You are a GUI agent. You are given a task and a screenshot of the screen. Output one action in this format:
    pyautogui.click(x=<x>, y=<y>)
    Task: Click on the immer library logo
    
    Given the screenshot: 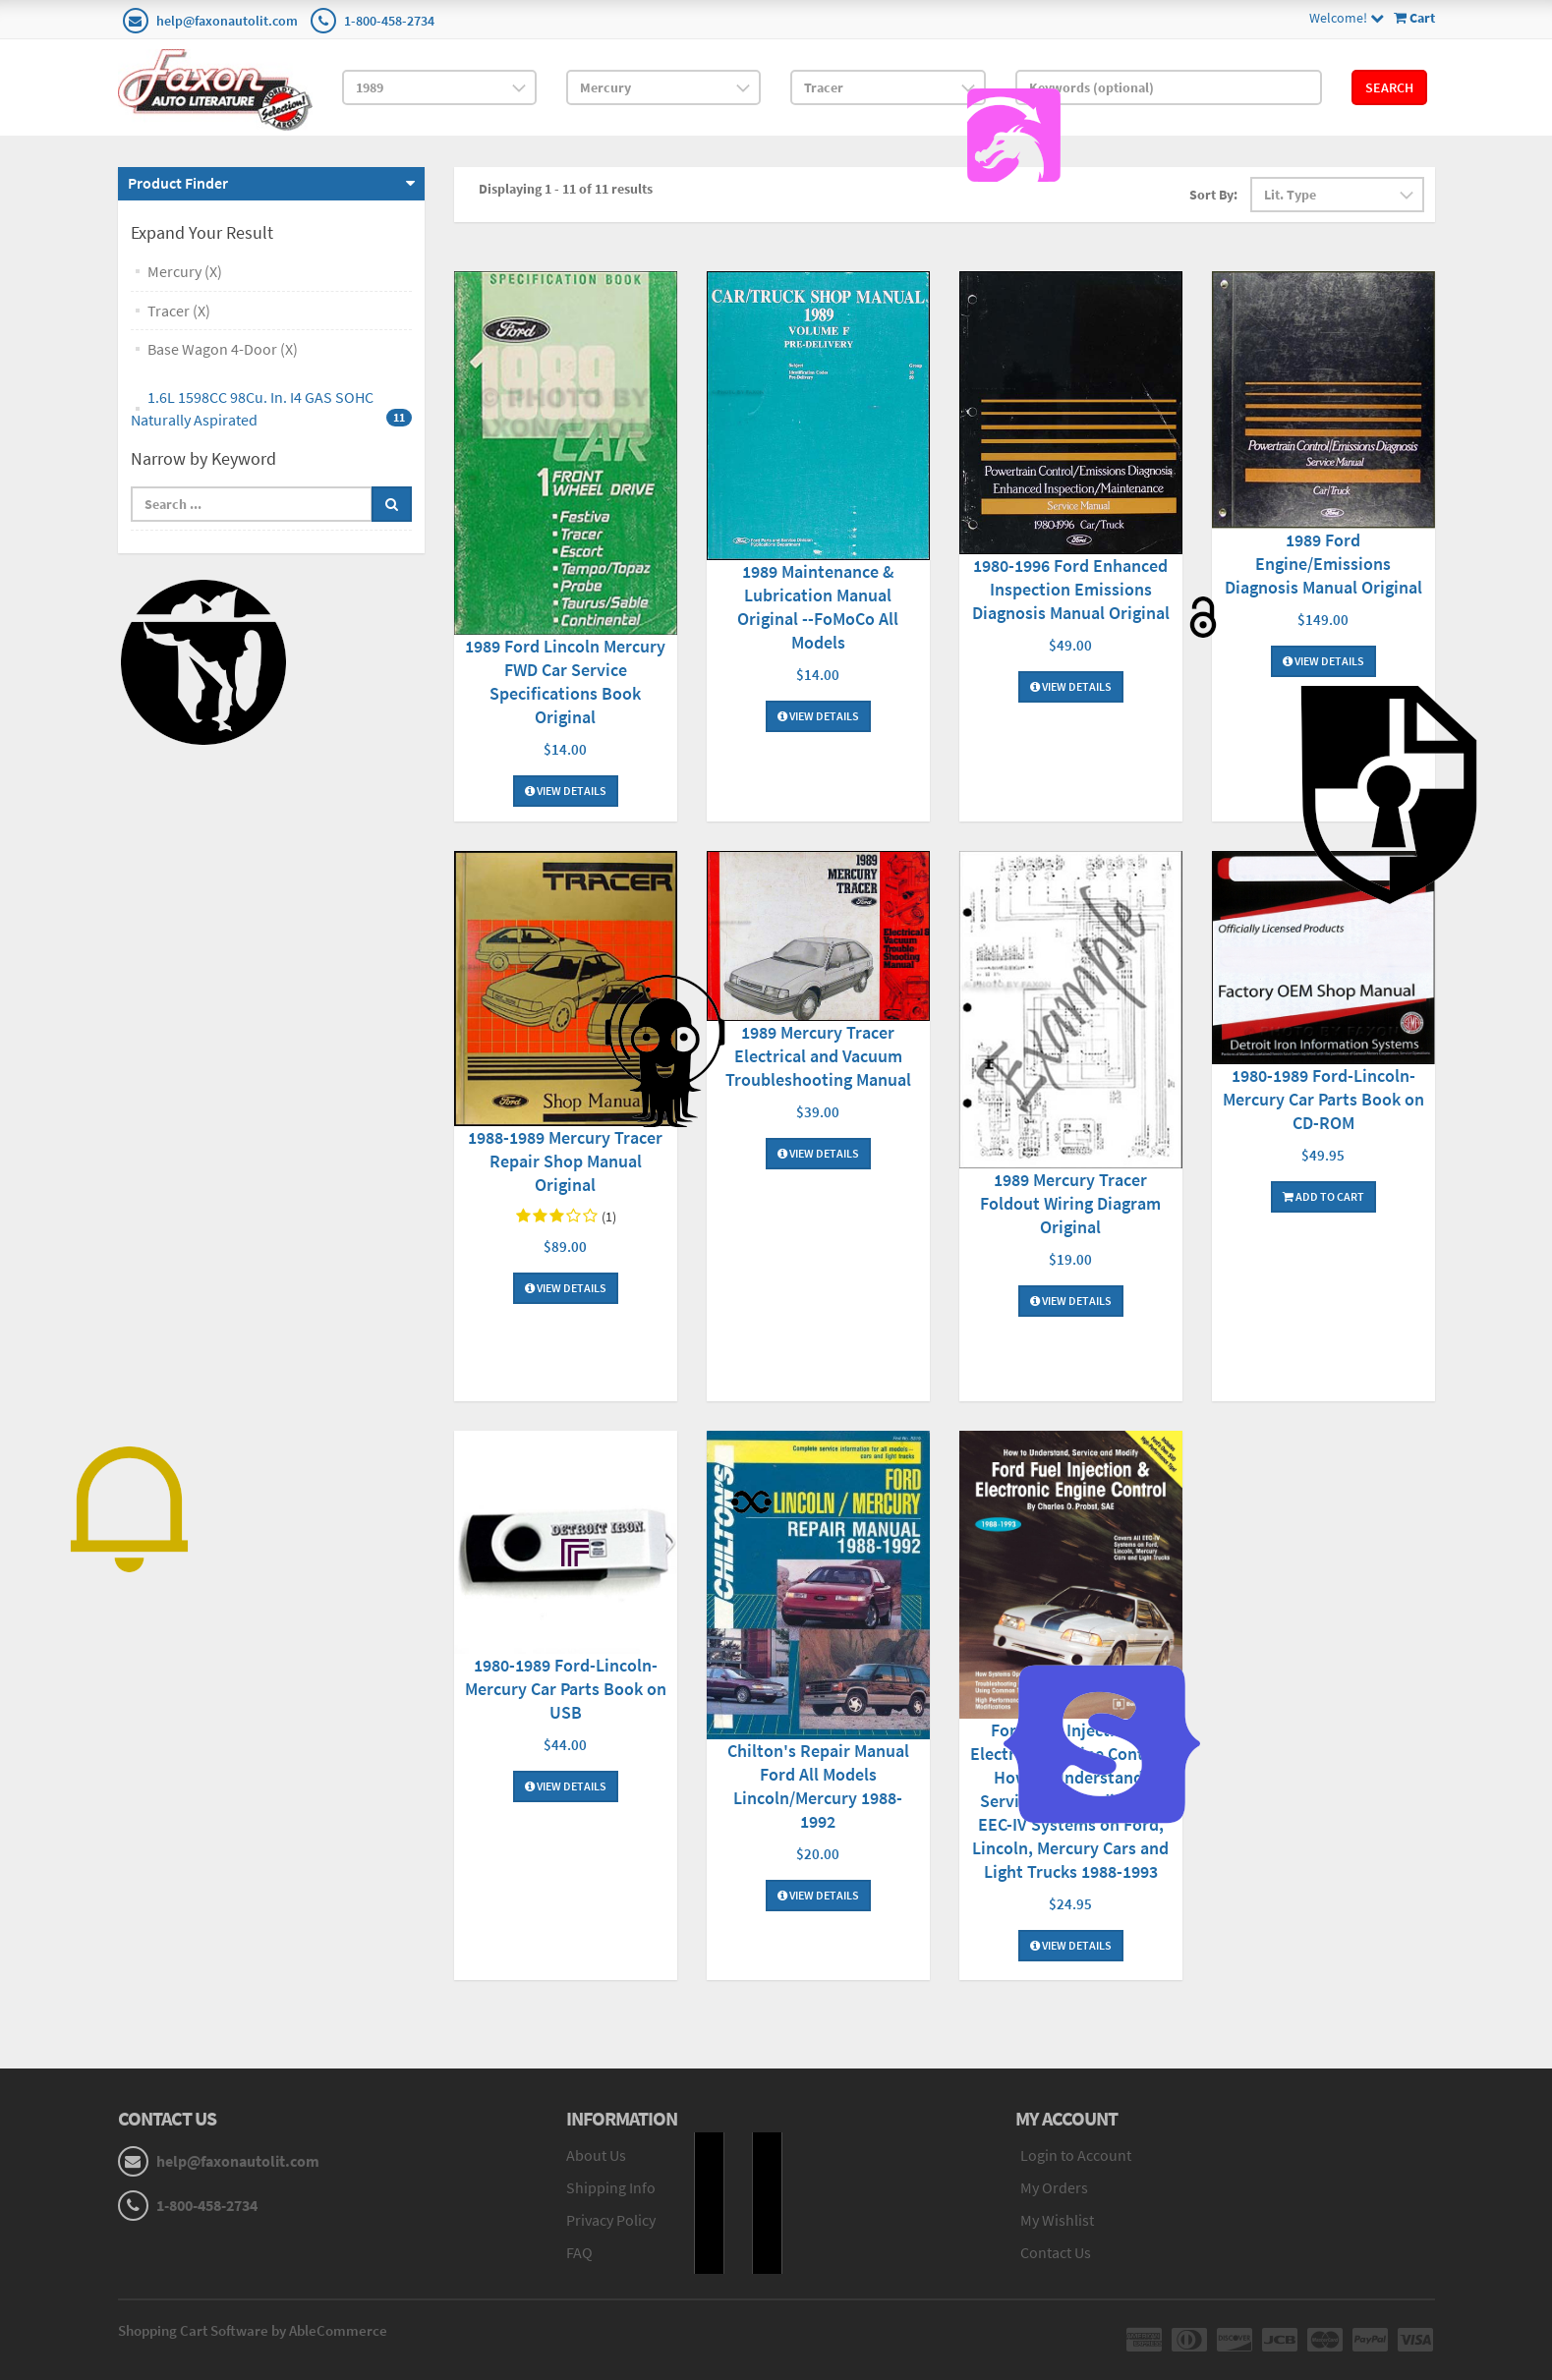 What is the action you would take?
    pyautogui.click(x=751, y=1502)
    